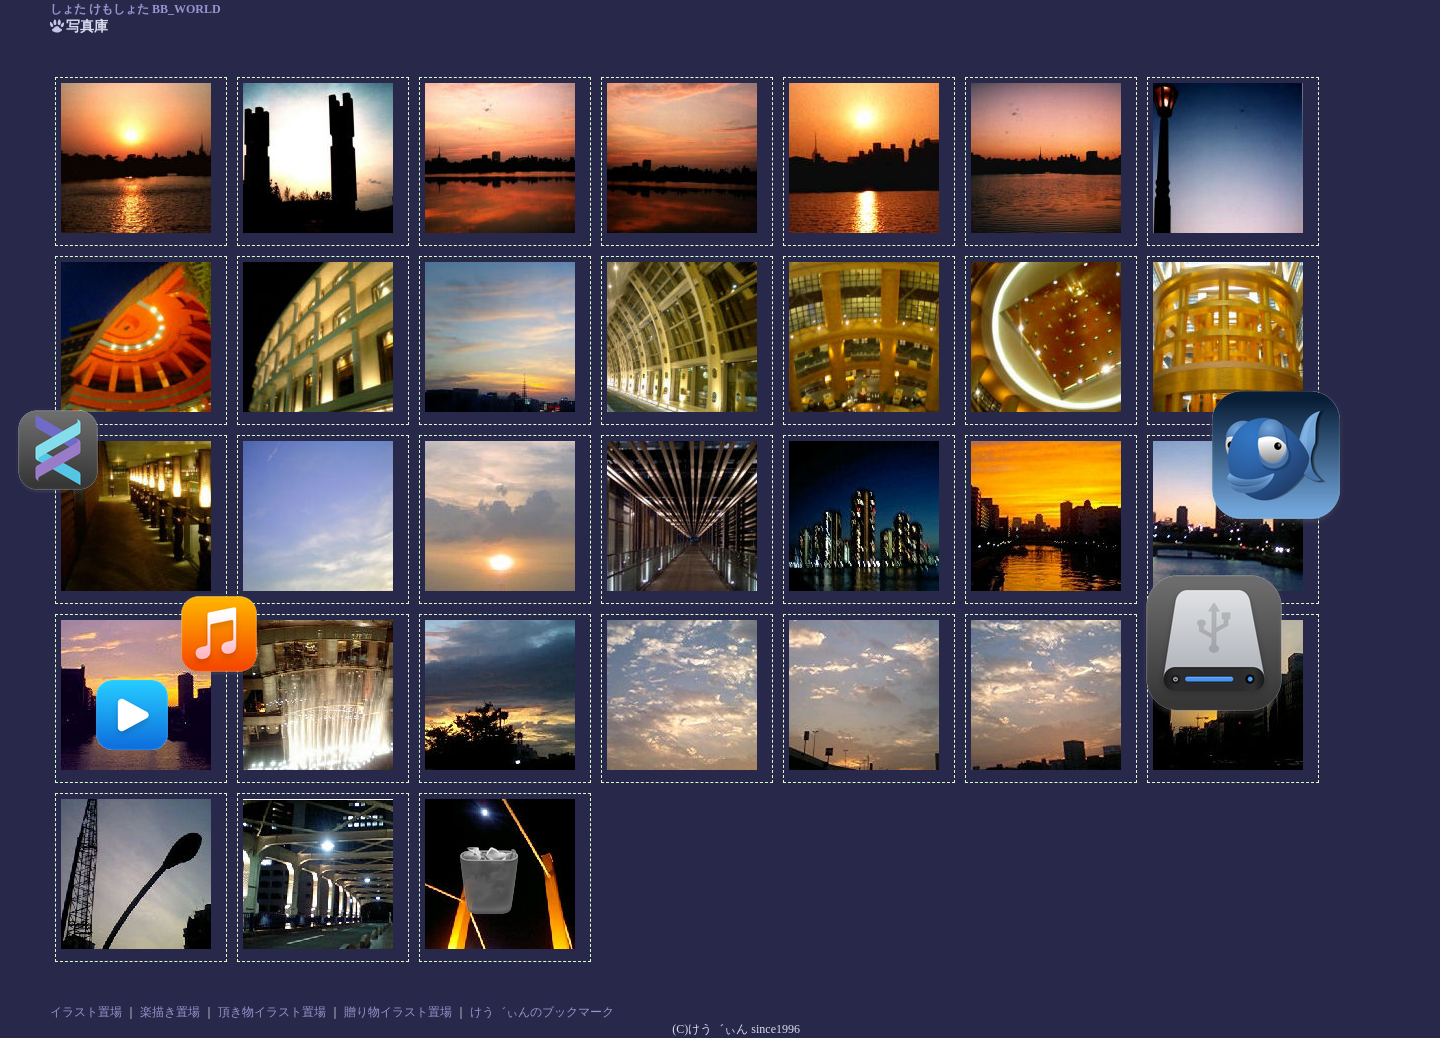 The width and height of the screenshot is (1440, 1038). Describe the element at coordinates (1214, 643) in the screenshot. I see `launch ventoy bootable usb creation tool` at that location.